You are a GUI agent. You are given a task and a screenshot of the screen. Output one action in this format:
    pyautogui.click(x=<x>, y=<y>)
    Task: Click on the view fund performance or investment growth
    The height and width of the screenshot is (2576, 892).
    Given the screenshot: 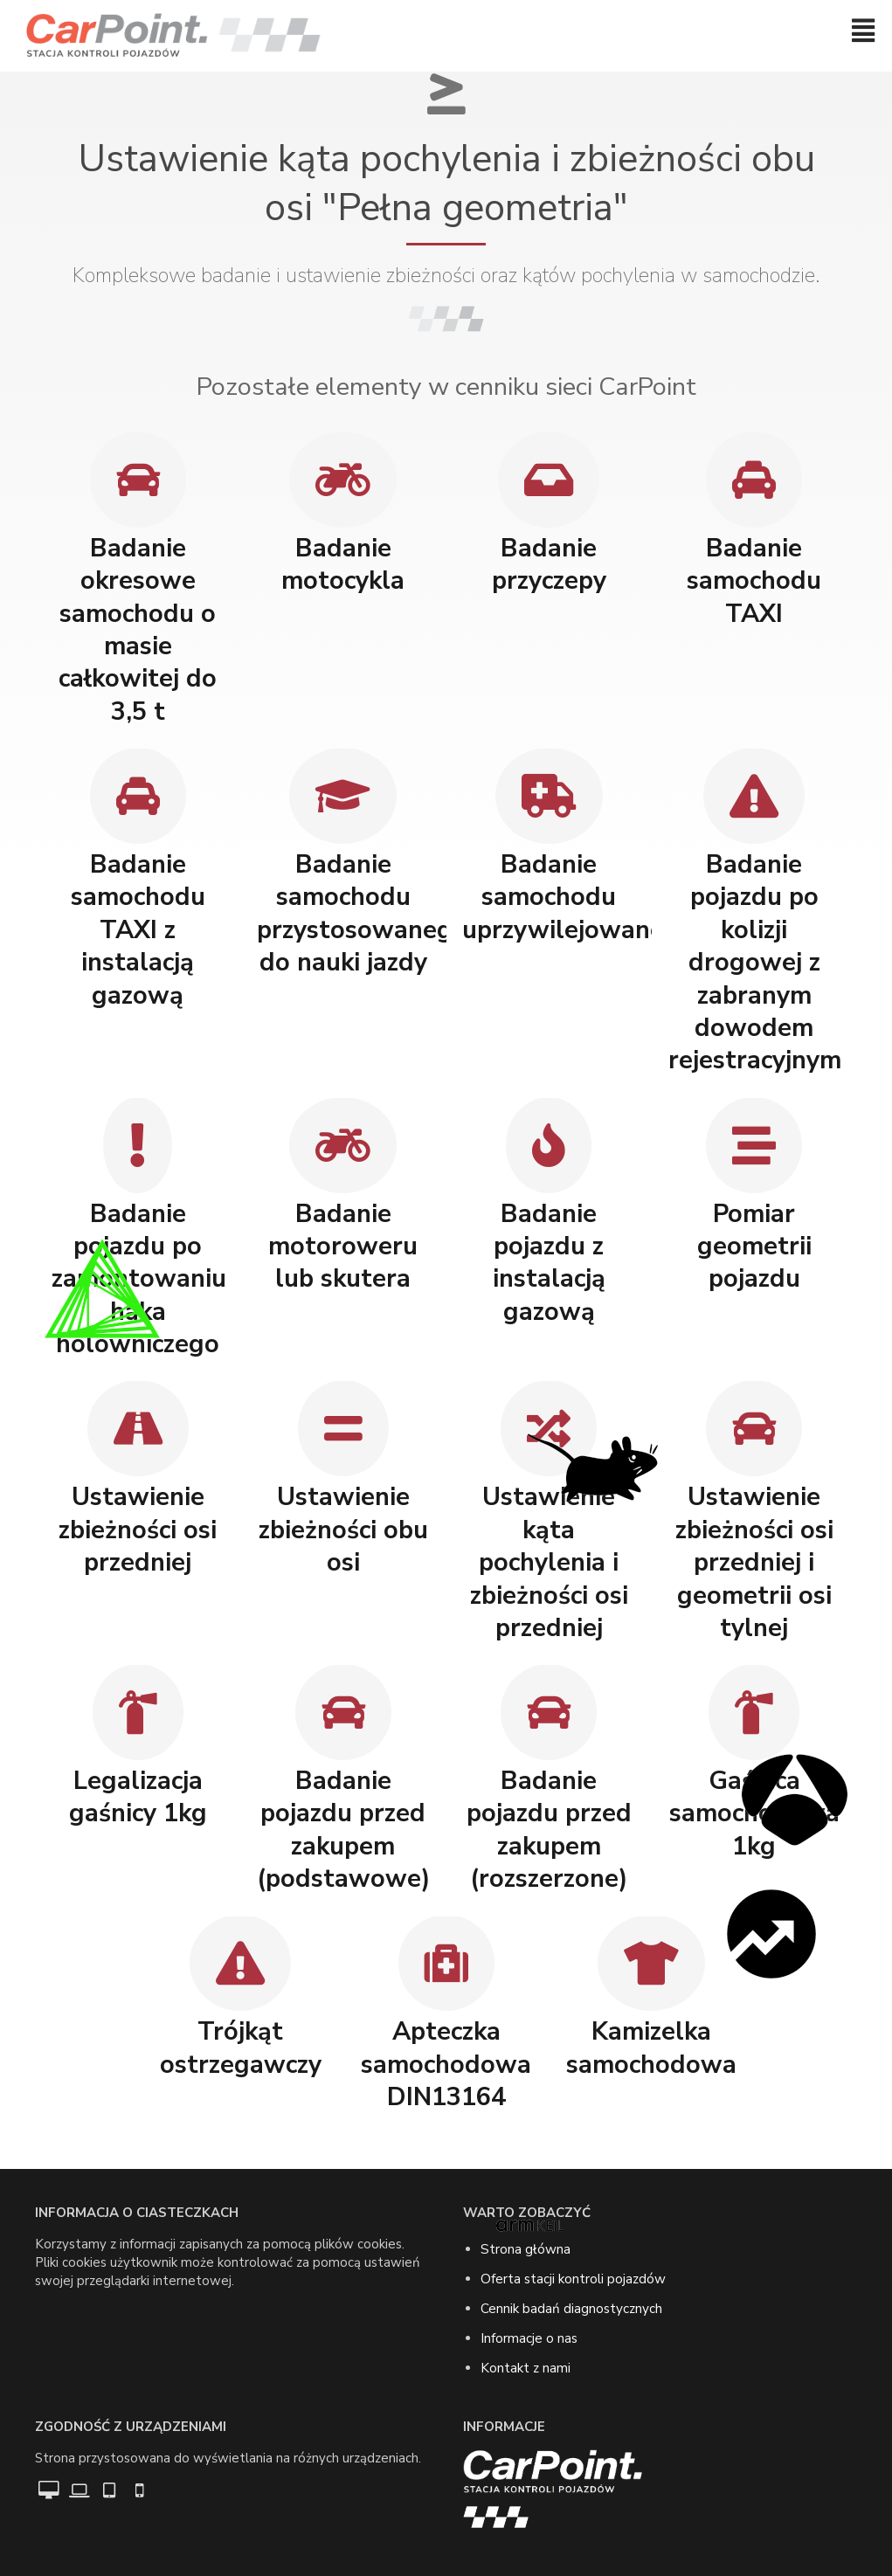 What is the action you would take?
    pyautogui.click(x=771, y=1934)
    